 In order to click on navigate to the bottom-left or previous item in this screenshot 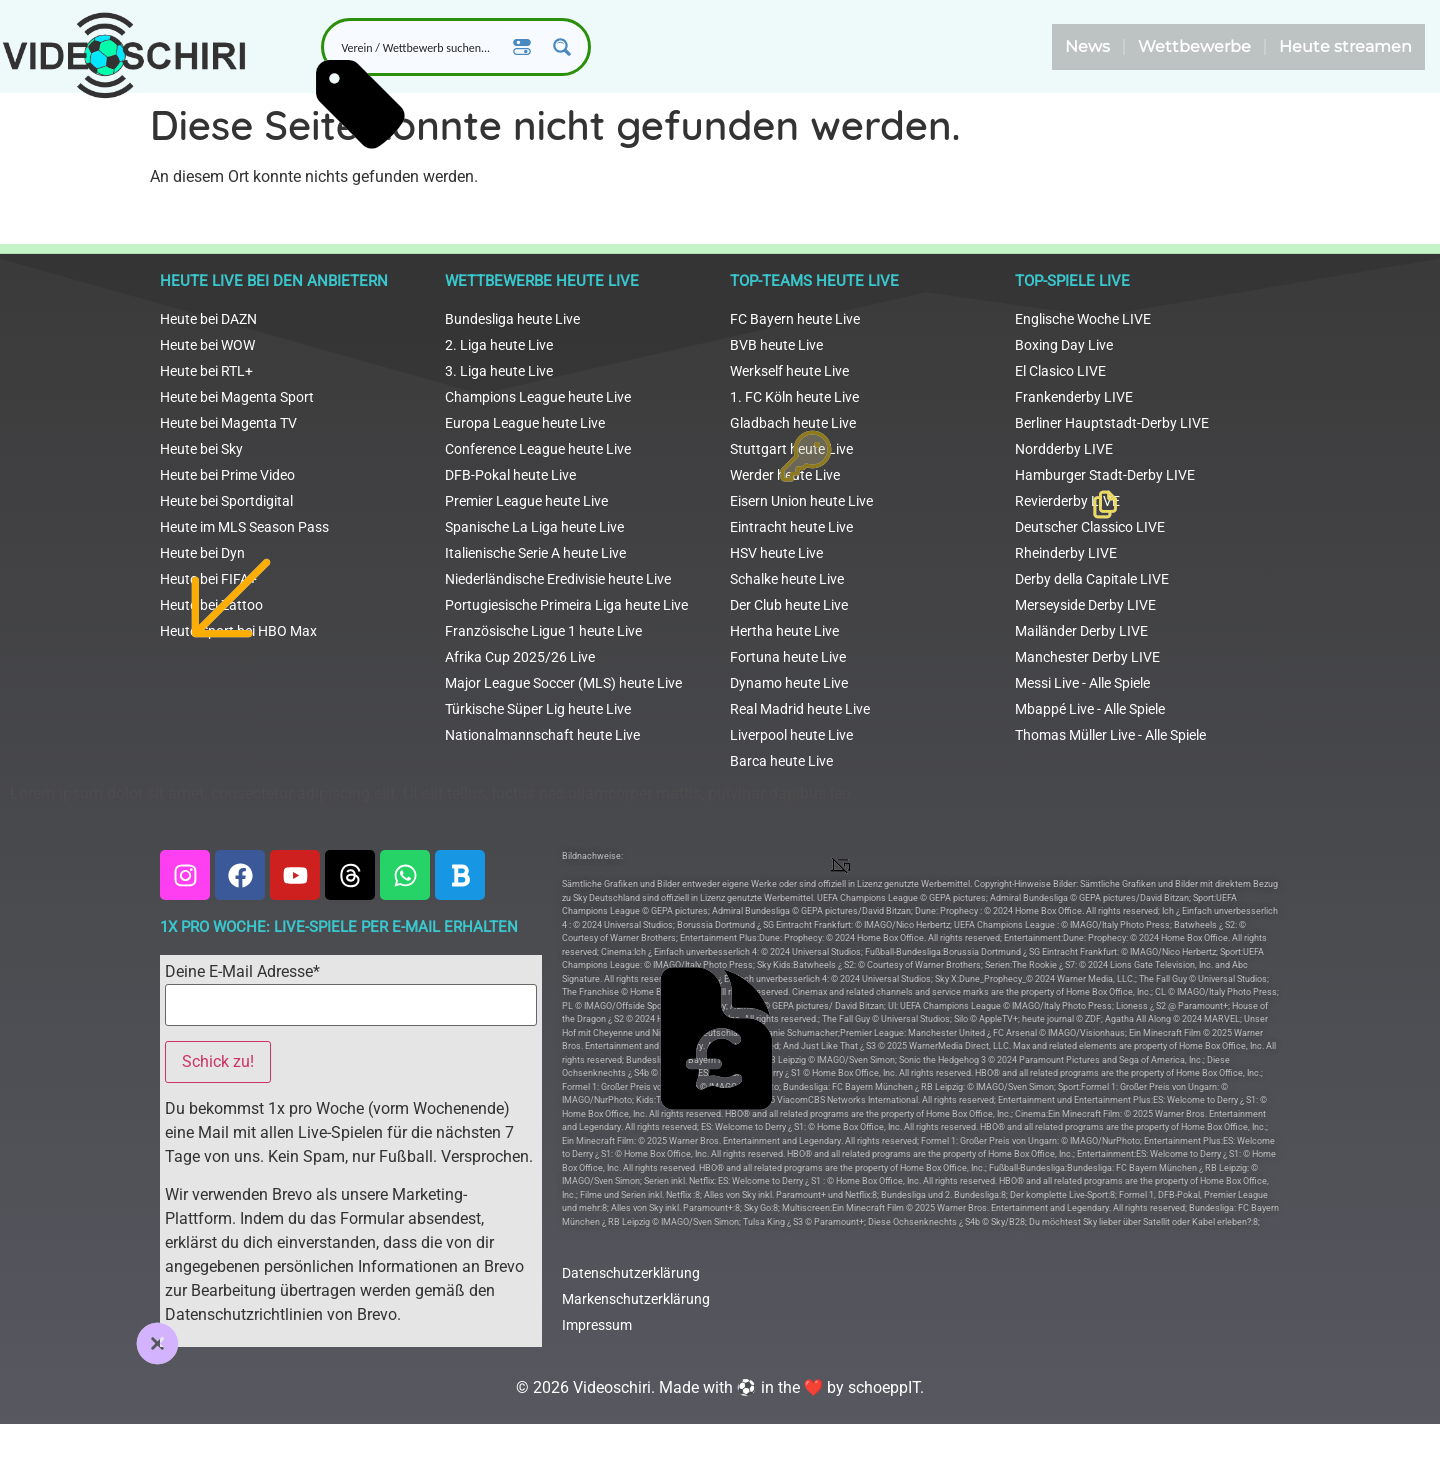, I will do `click(231, 598)`.